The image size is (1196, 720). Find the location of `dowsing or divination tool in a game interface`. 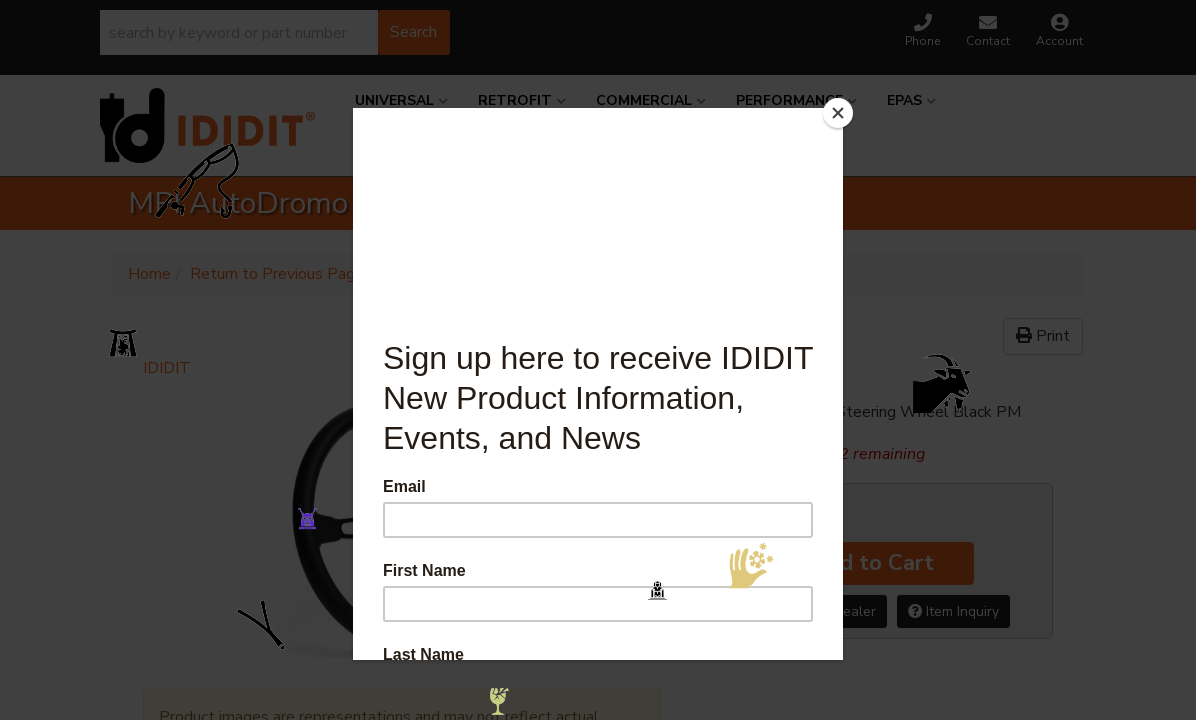

dowsing or divination tool in a game interface is located at coordinates (261, 625).